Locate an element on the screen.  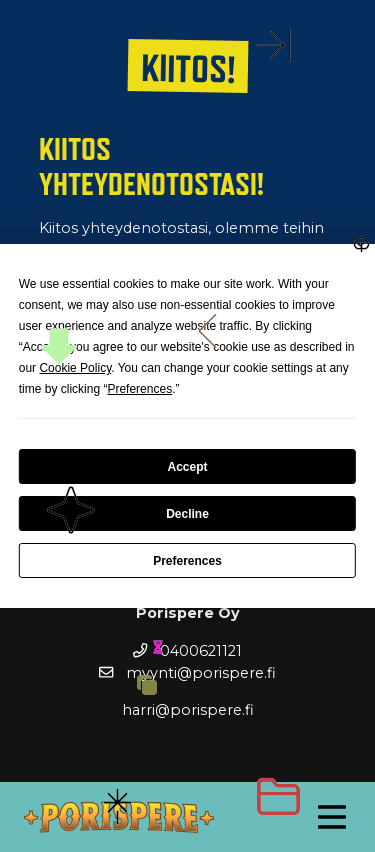
go back to the previous screen is located at coordinates (209, 331).